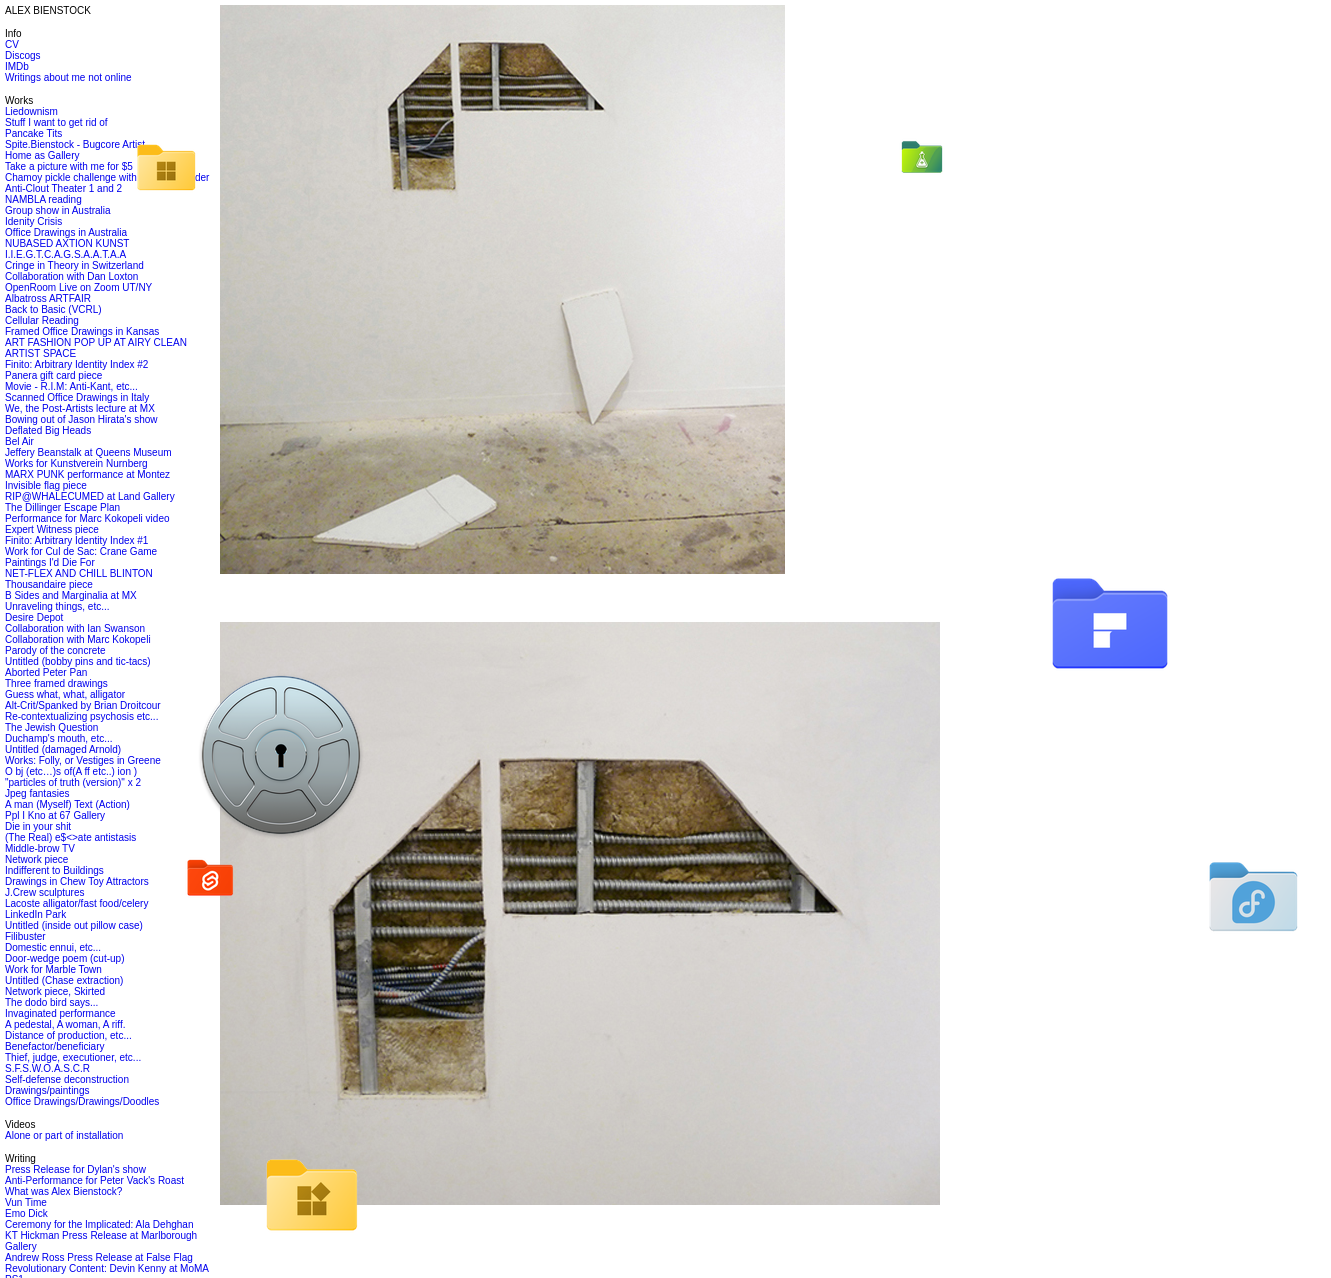 This screenshot has height=1278, width=1331. What do you see at coordinates (922, 158) in the screenshot?
I see `folder for science or chemistry-related files` at bounding box center [922, 158].